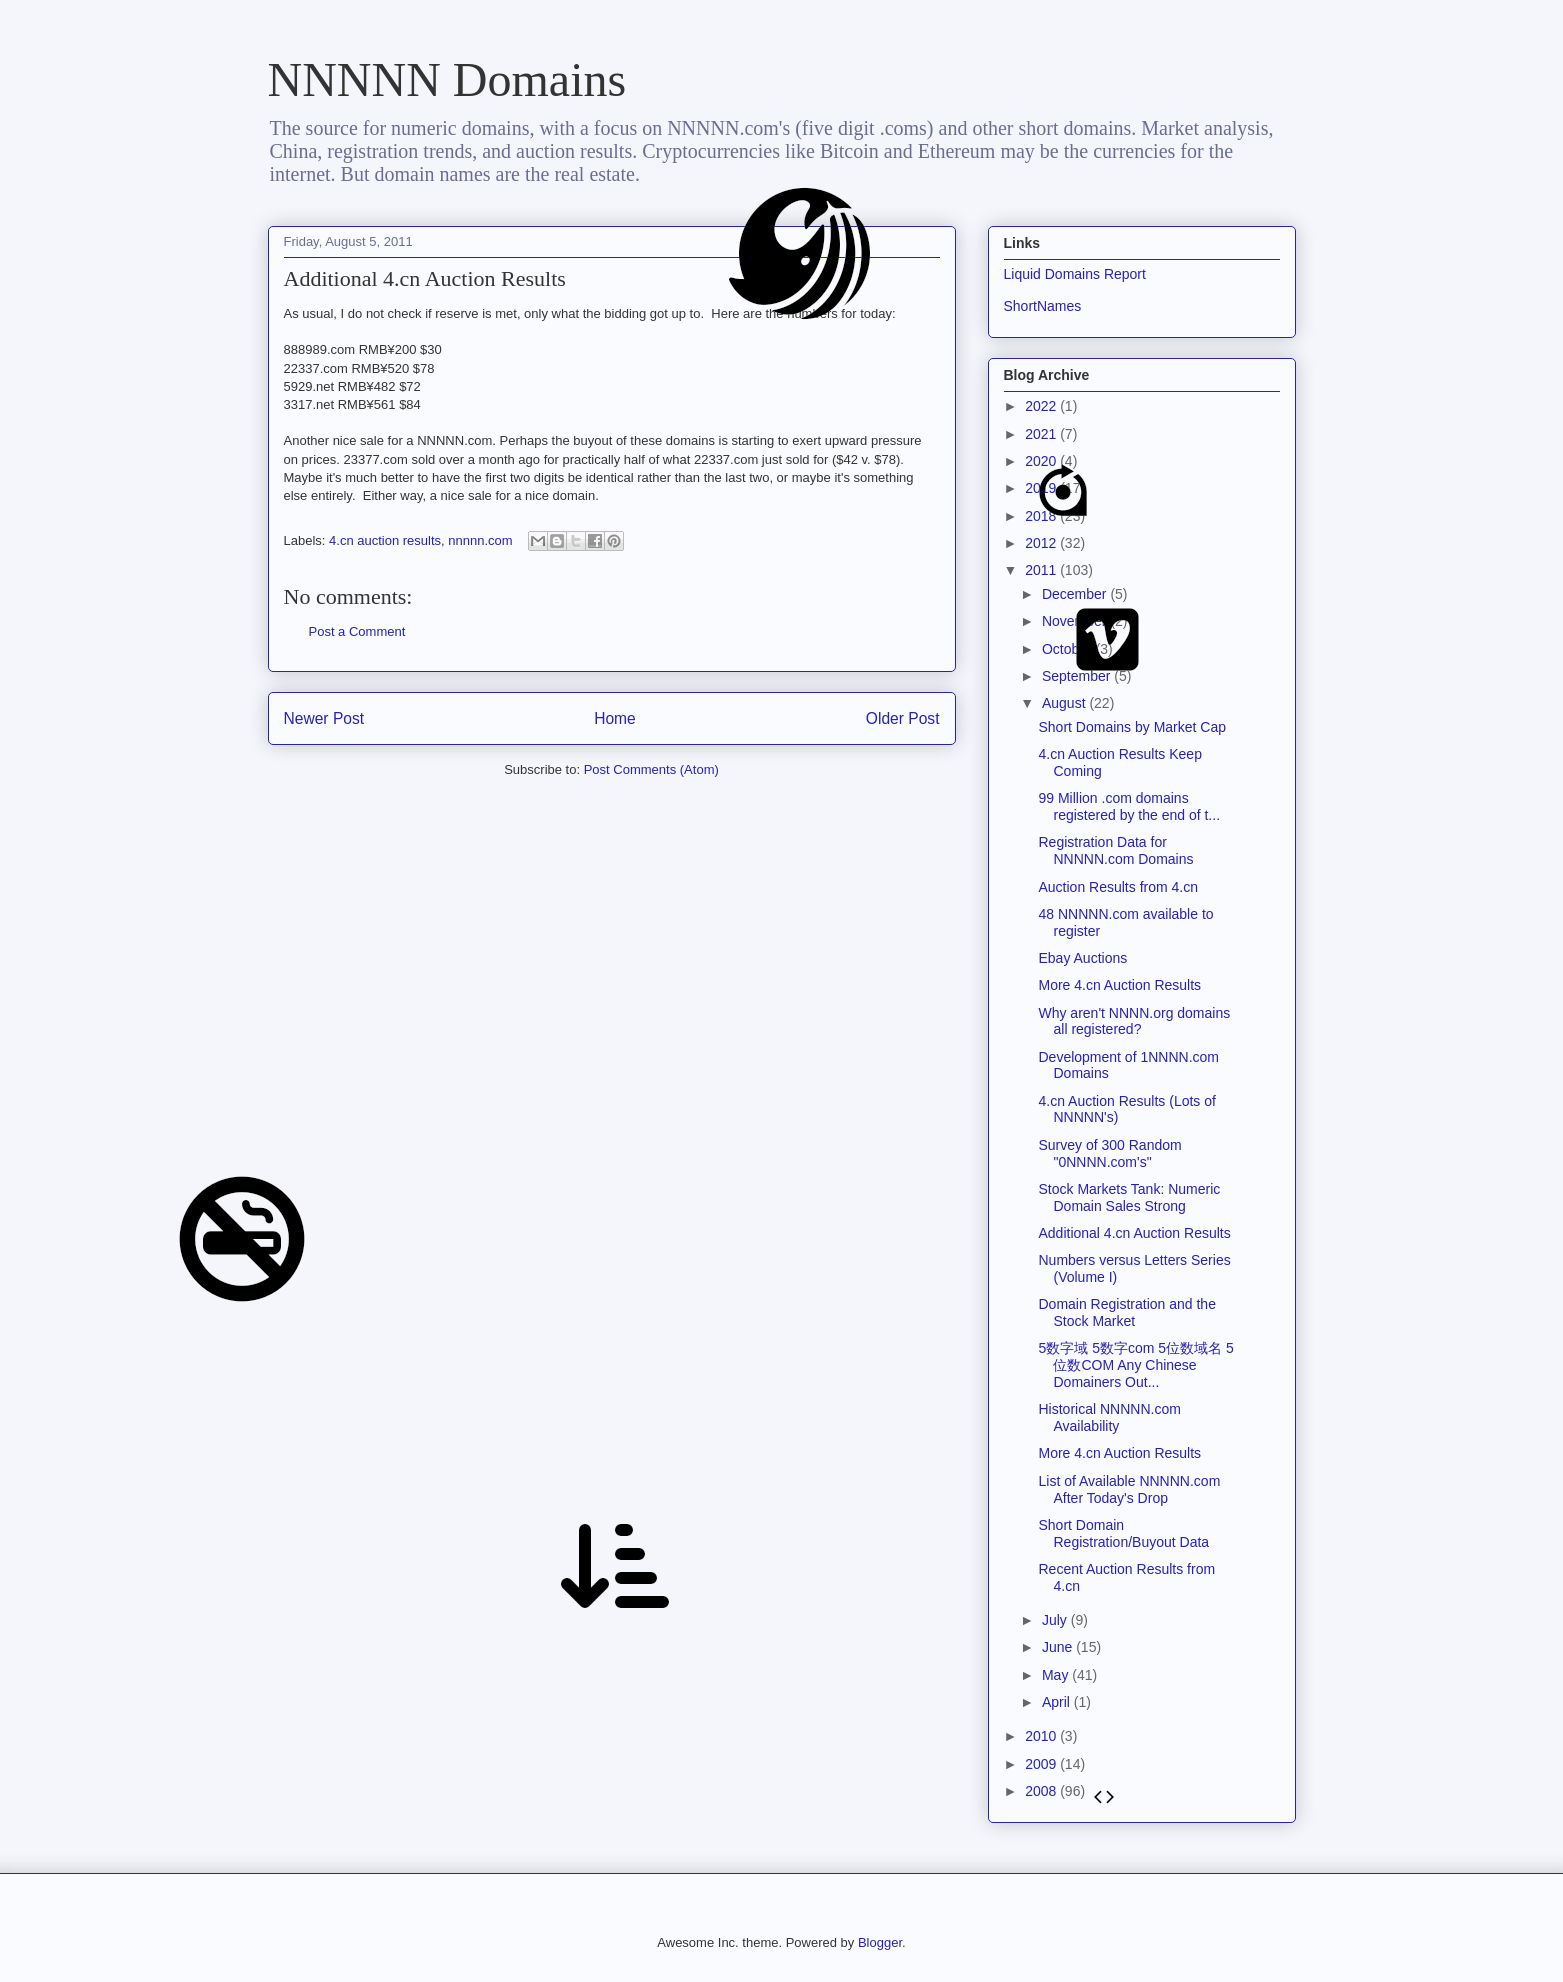 The image size is (1563, 1982). I want to click on sort items from smallest to largest, so click(615, 1566).